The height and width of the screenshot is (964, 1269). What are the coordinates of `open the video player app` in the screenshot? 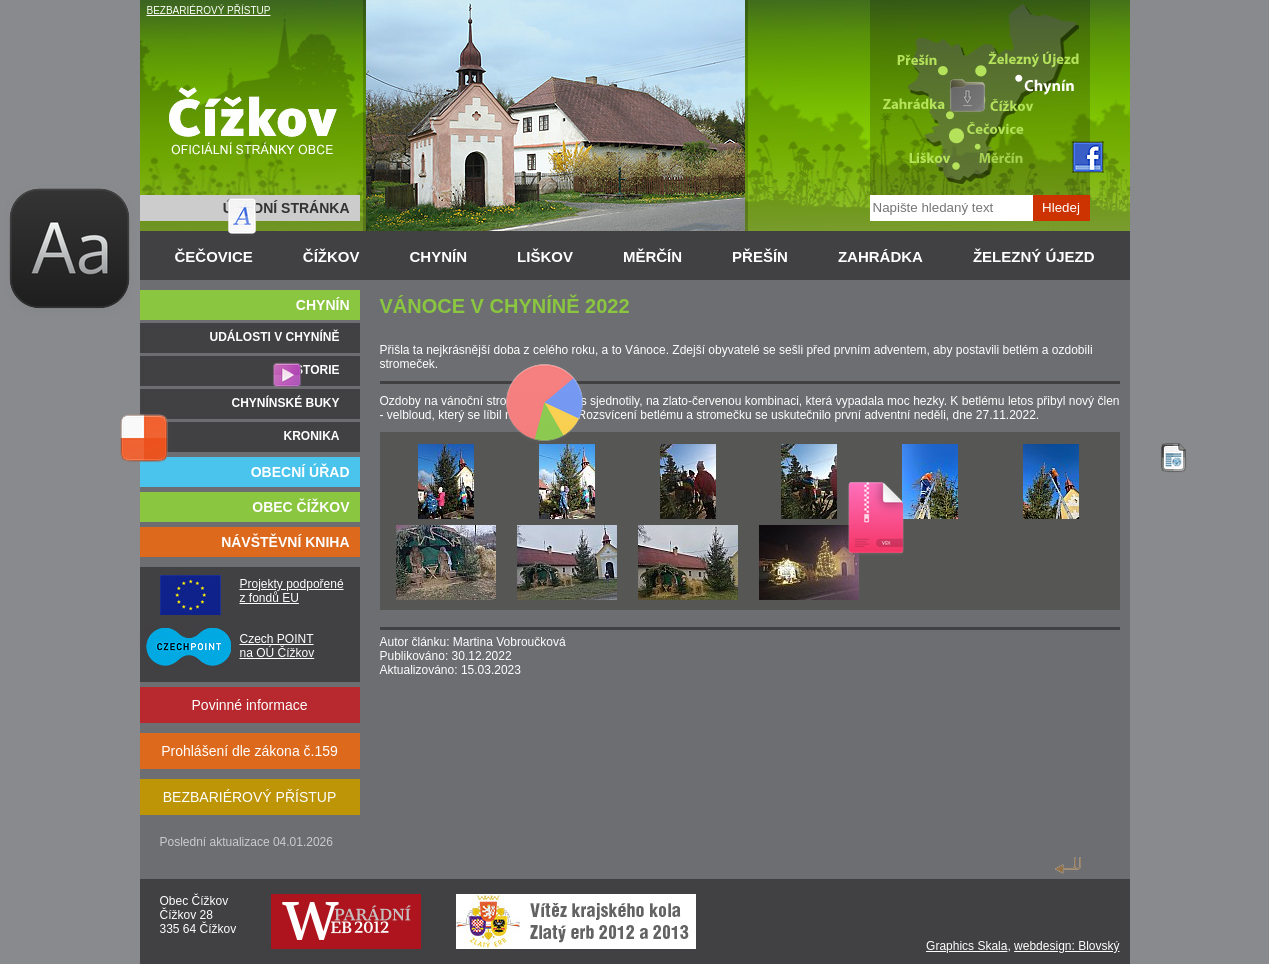 It's located at (287, 375).